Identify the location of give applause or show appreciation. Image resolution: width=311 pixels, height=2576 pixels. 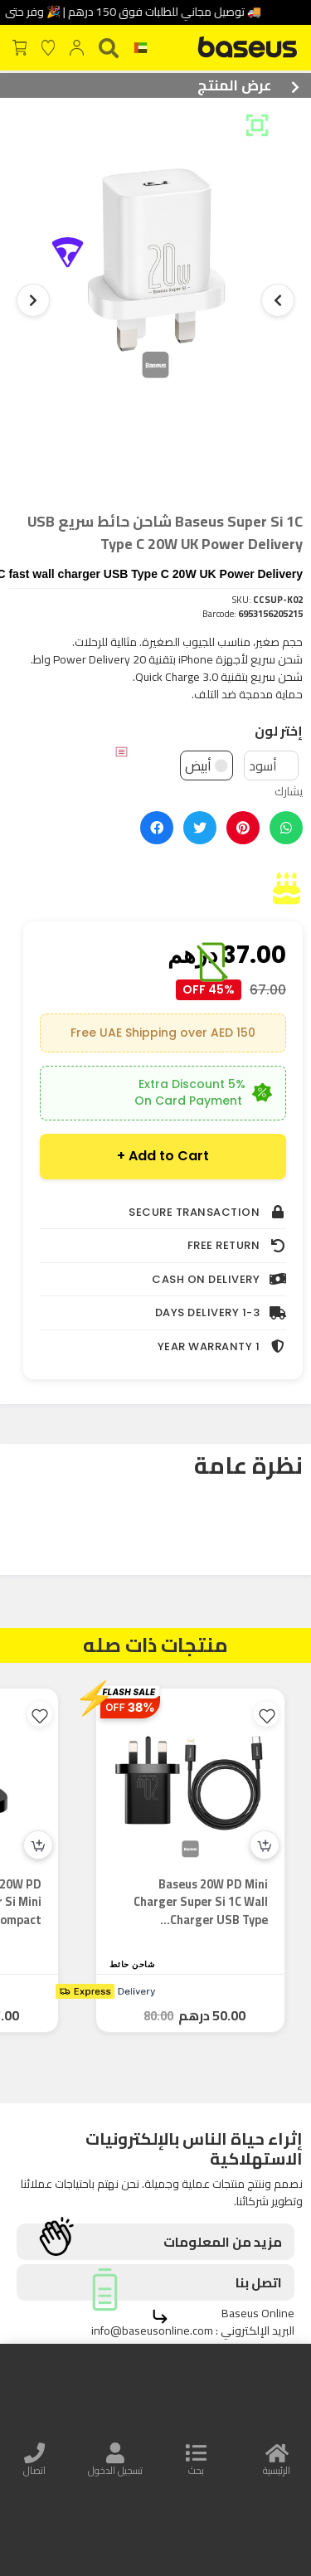
(56, 2236).